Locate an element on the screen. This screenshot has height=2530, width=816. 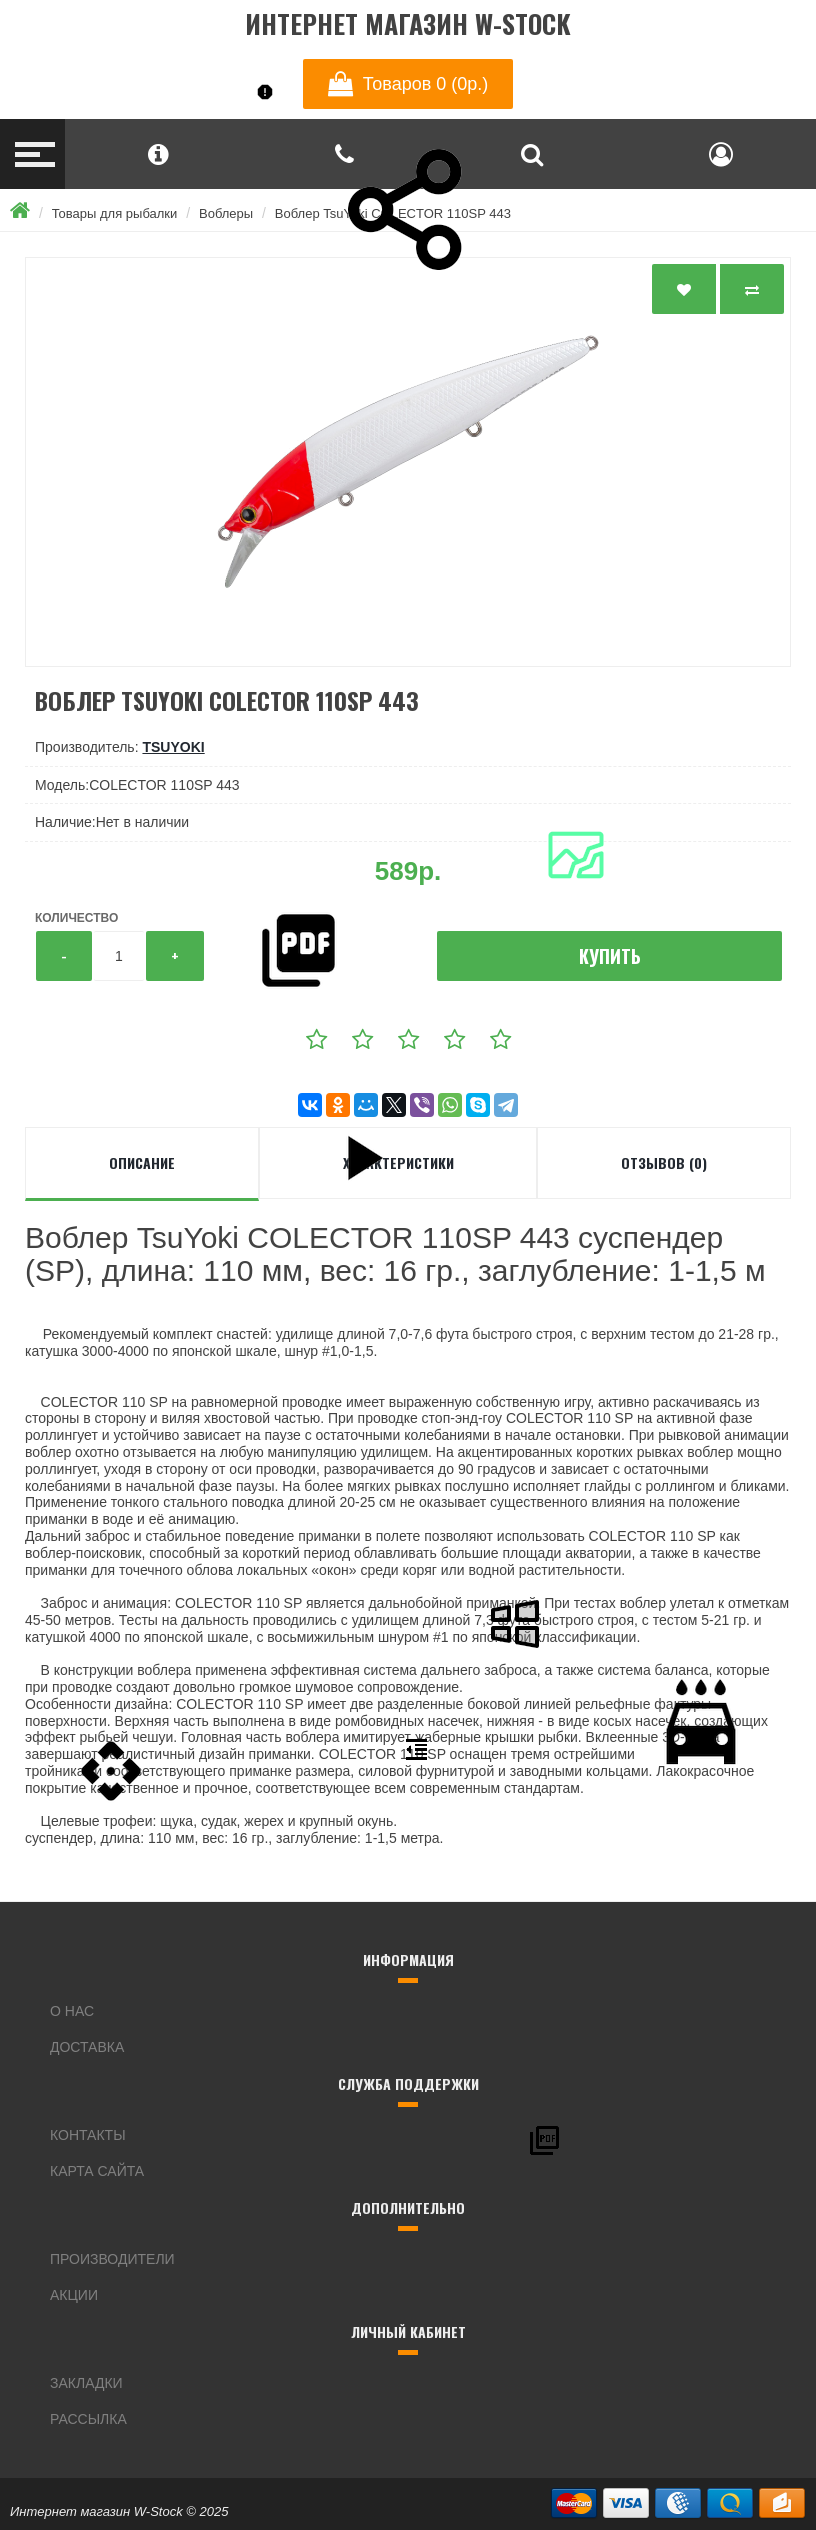
start media playback is located at coordinates (361, 1158).